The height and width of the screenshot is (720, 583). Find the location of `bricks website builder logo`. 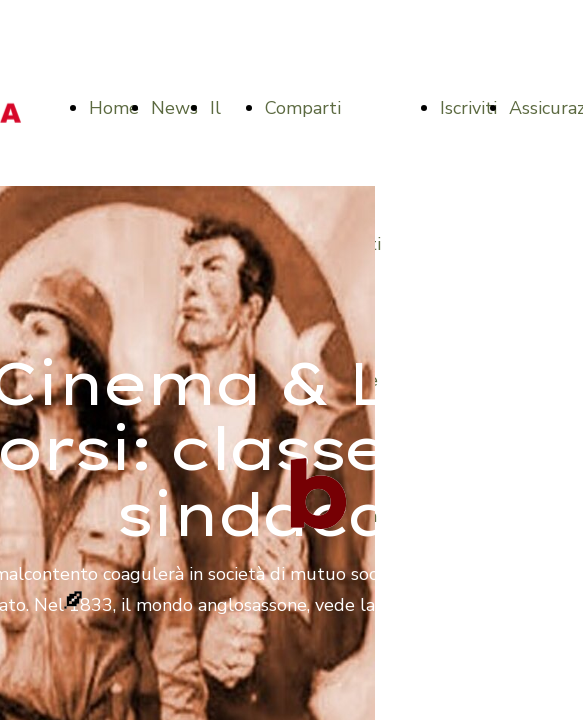

bricks website builder logo is located at coordinates (318, 493).